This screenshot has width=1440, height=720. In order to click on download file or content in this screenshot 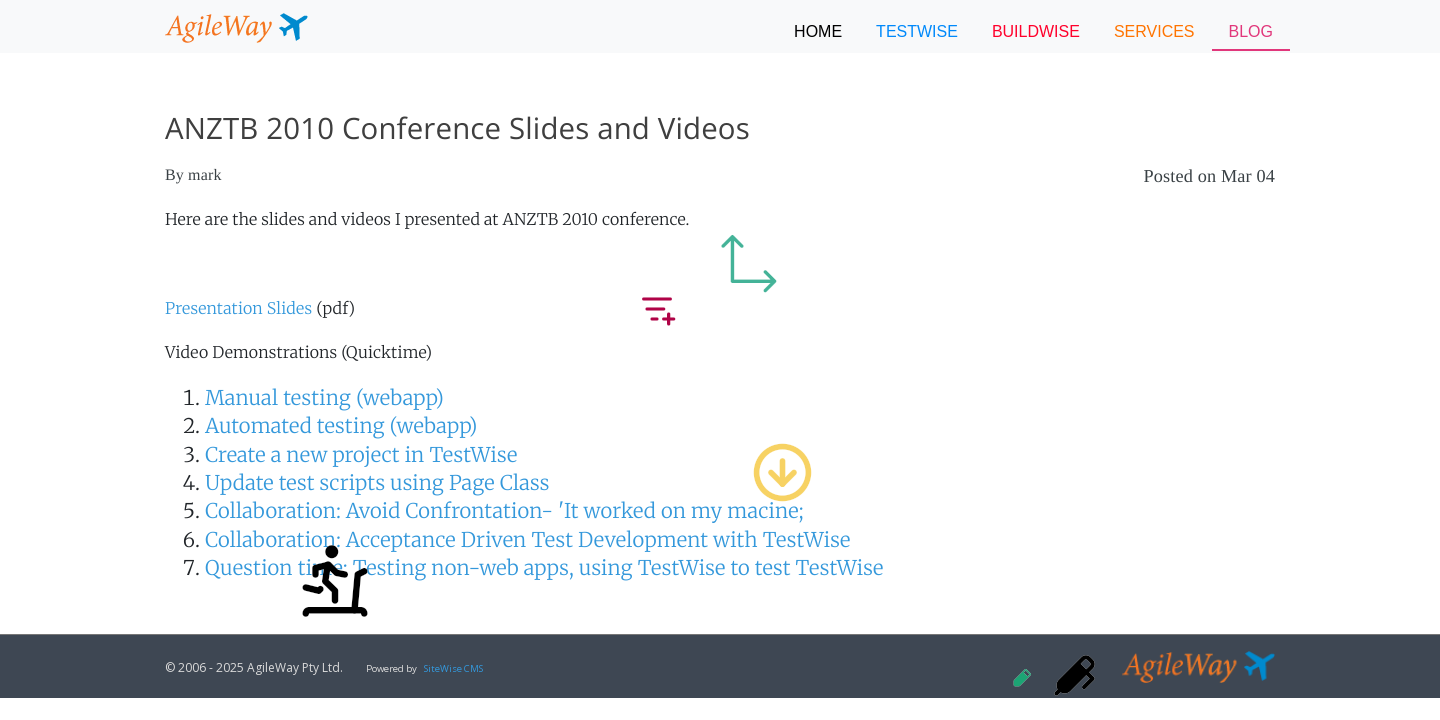, I will do `click(782, 472)`.